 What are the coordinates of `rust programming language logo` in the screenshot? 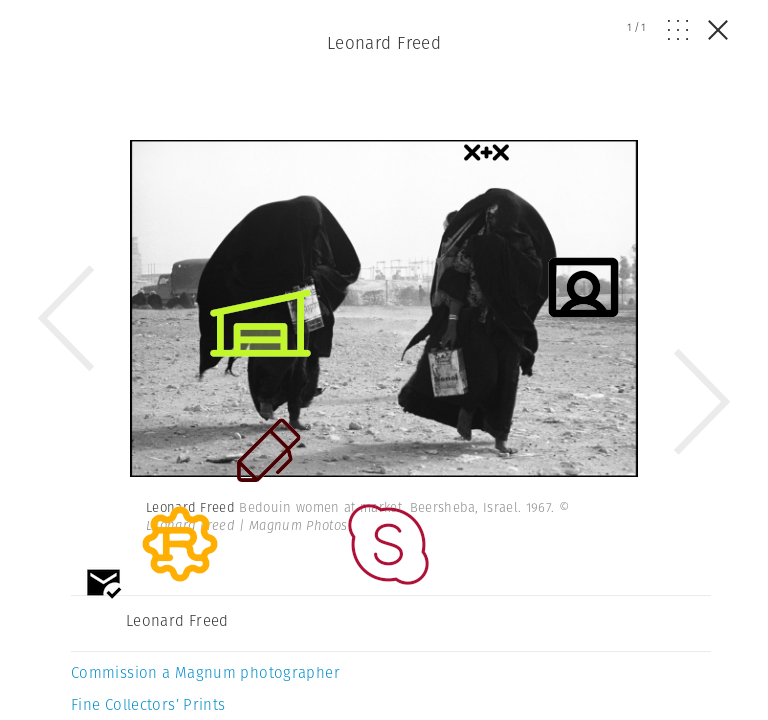 It's located at (180, 544).